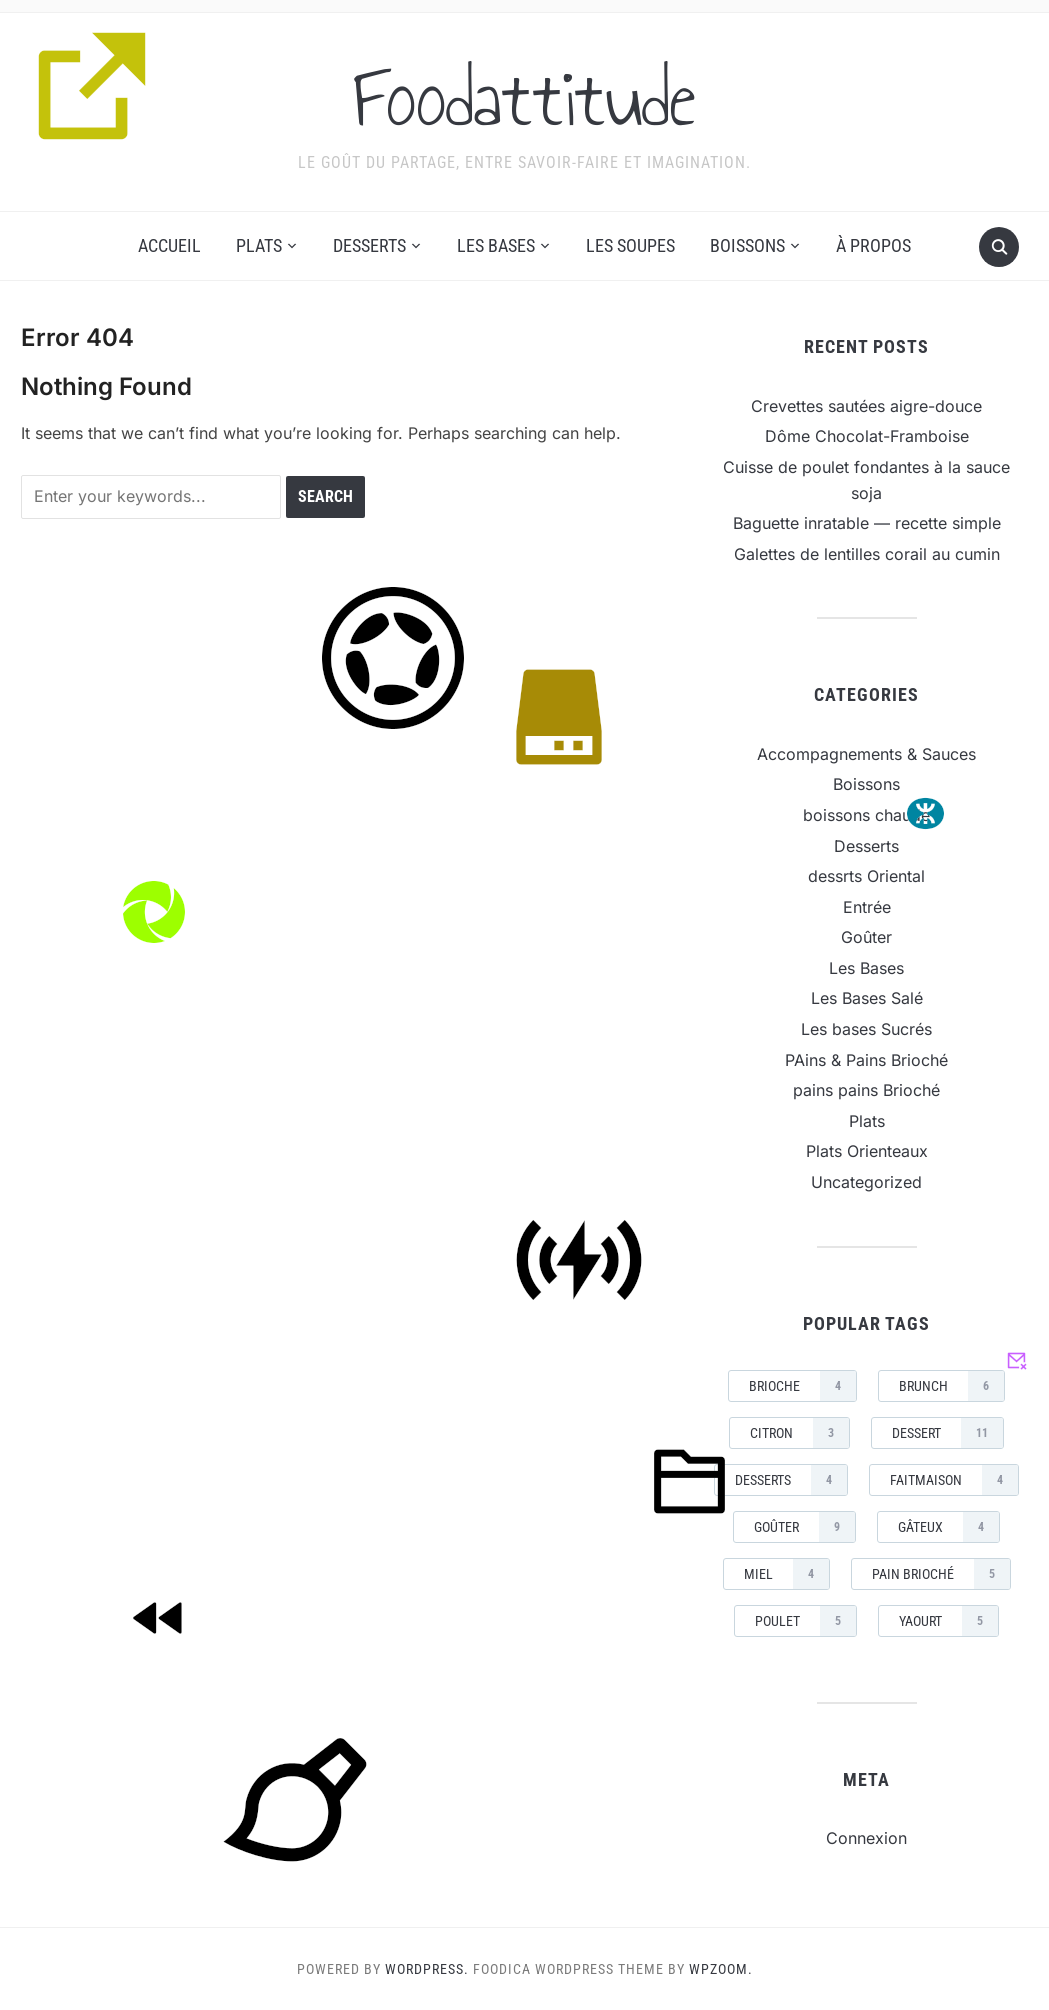 The height and width of the screenshot is (2010, 1049). What do you see at coordinates (92, 86) in the screenshot?
I see `open link in a new tab or window` at bounding box center [92, 86].